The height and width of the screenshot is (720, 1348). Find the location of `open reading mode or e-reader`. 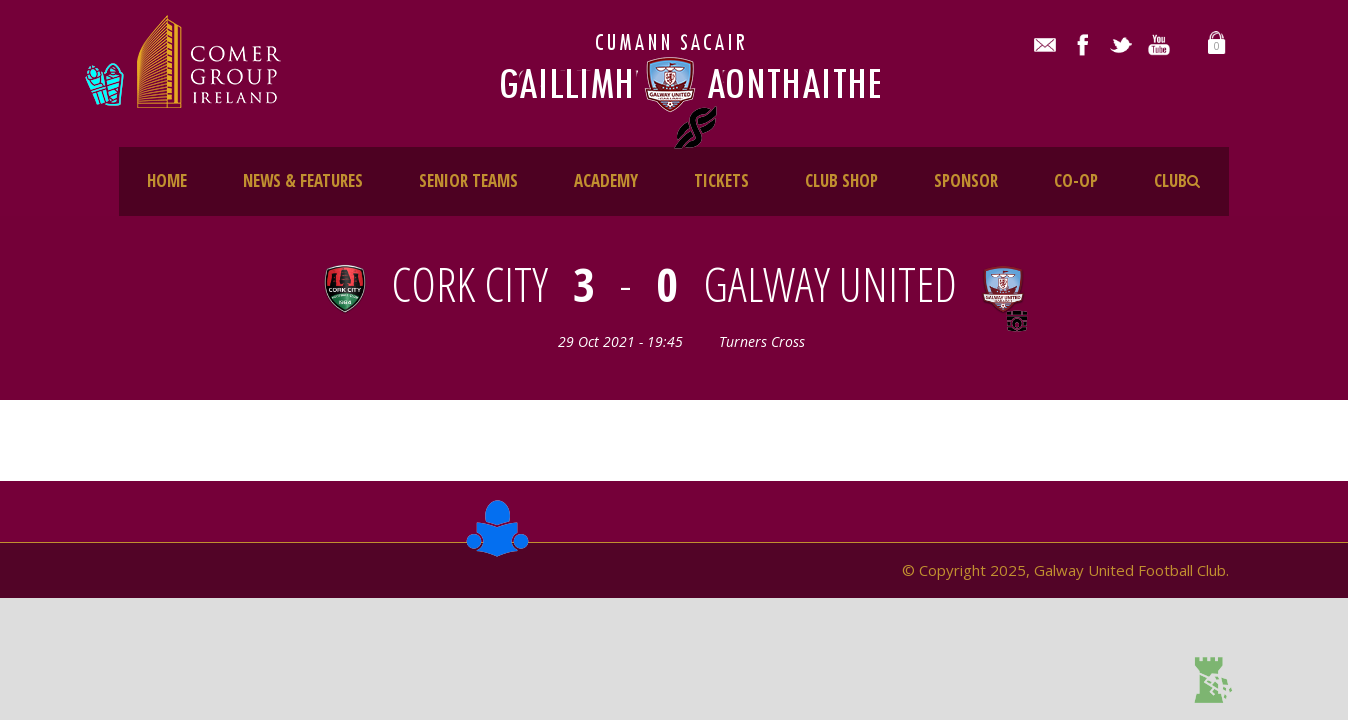

open reading mode or e-reader is located at coordinates (497, 528).